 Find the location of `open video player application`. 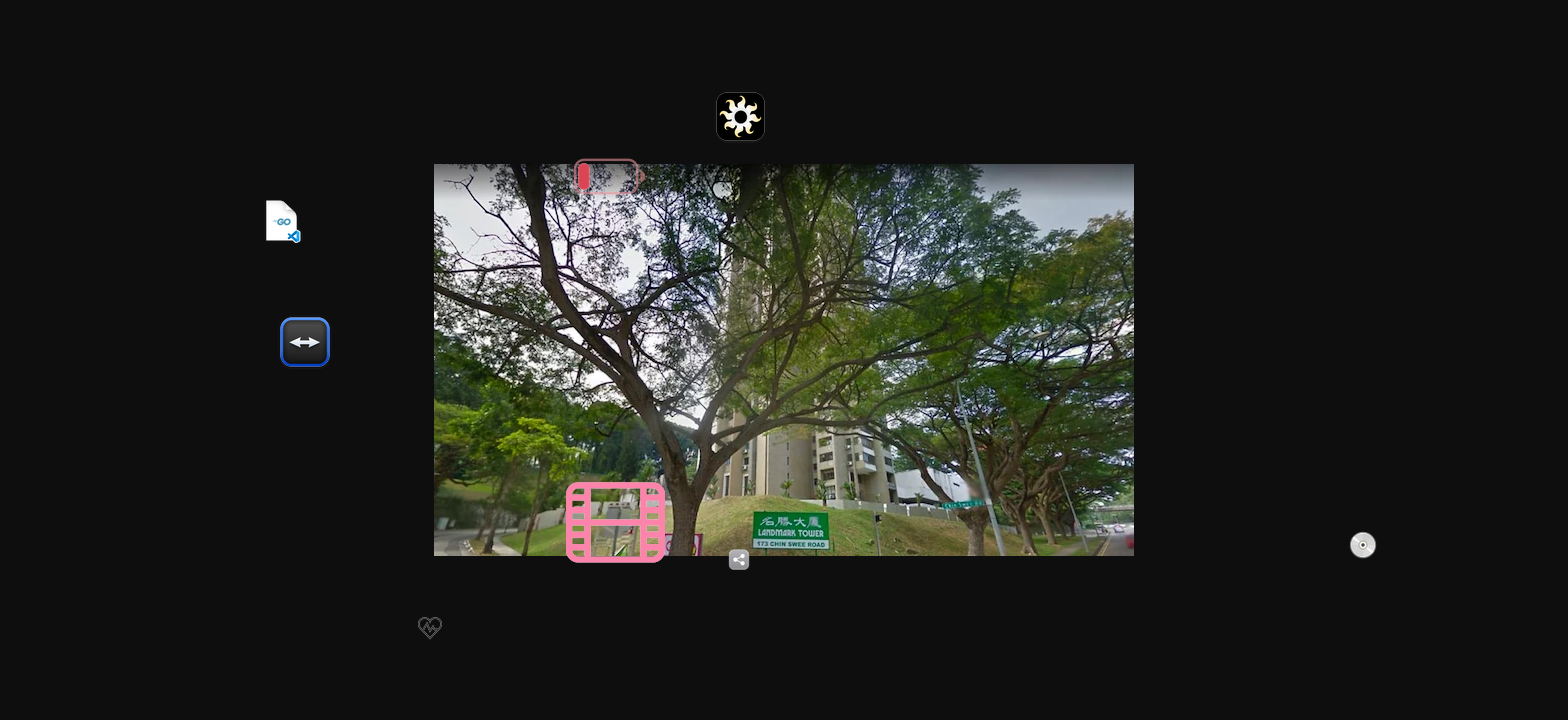

open video player application is located at coordinates (615, 525).